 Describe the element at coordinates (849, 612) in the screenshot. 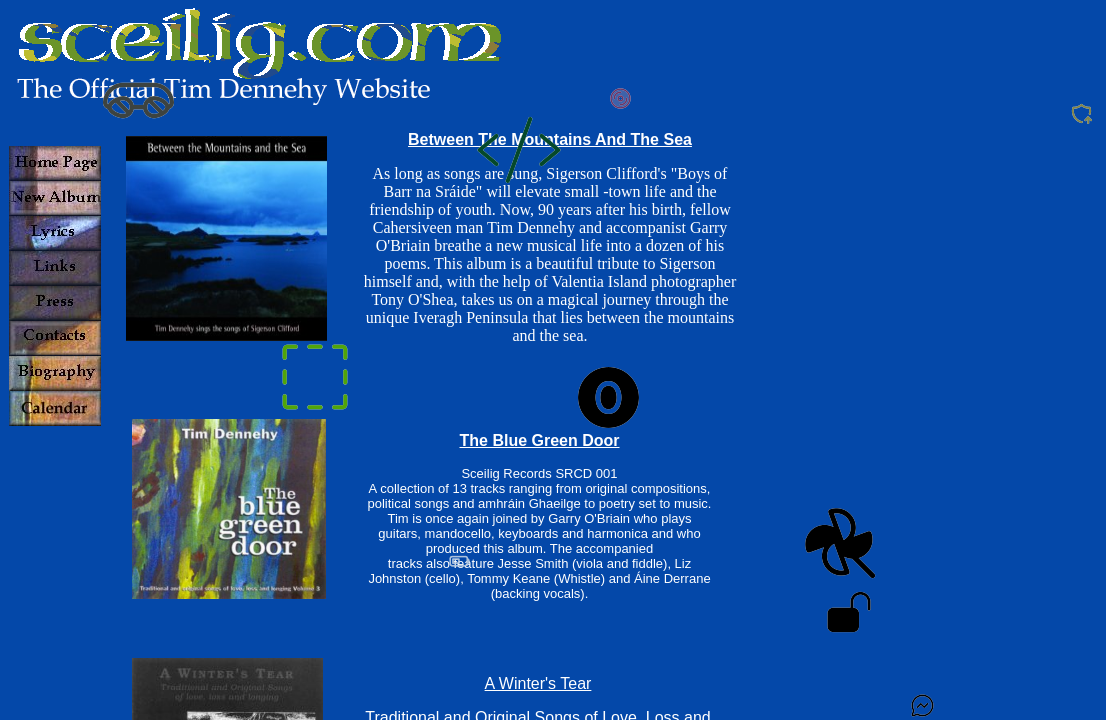

I see `unlocked or unsecured state` at that location.